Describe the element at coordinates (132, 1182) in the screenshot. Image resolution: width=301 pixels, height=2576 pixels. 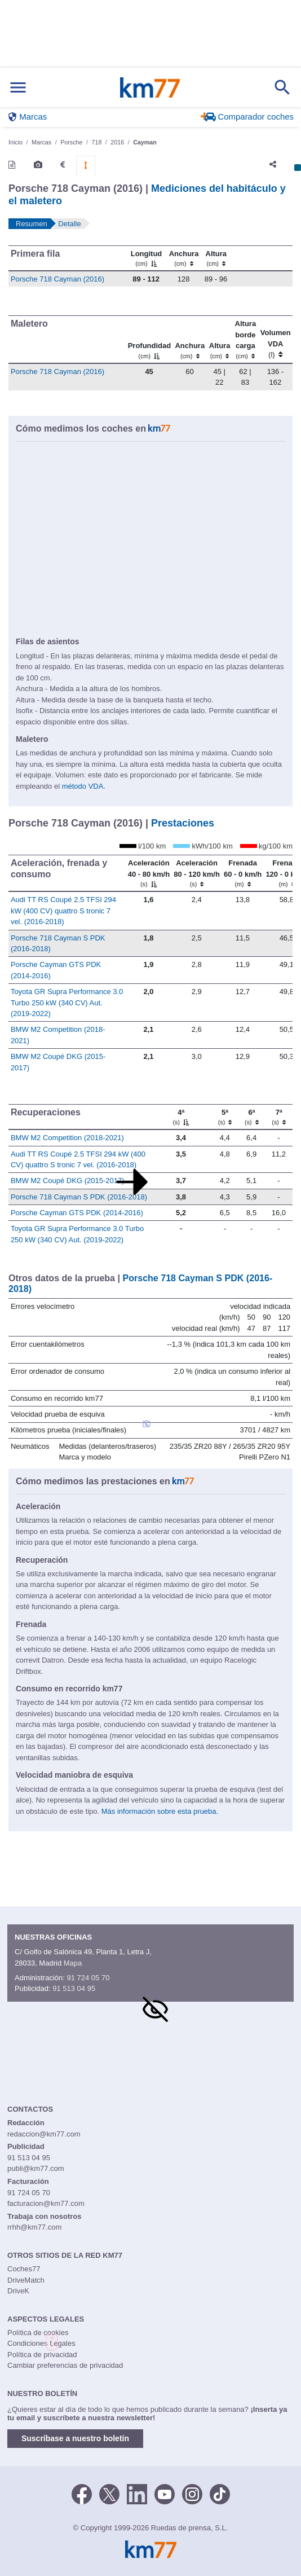
I see `navigate to the next item or screen` at that location.